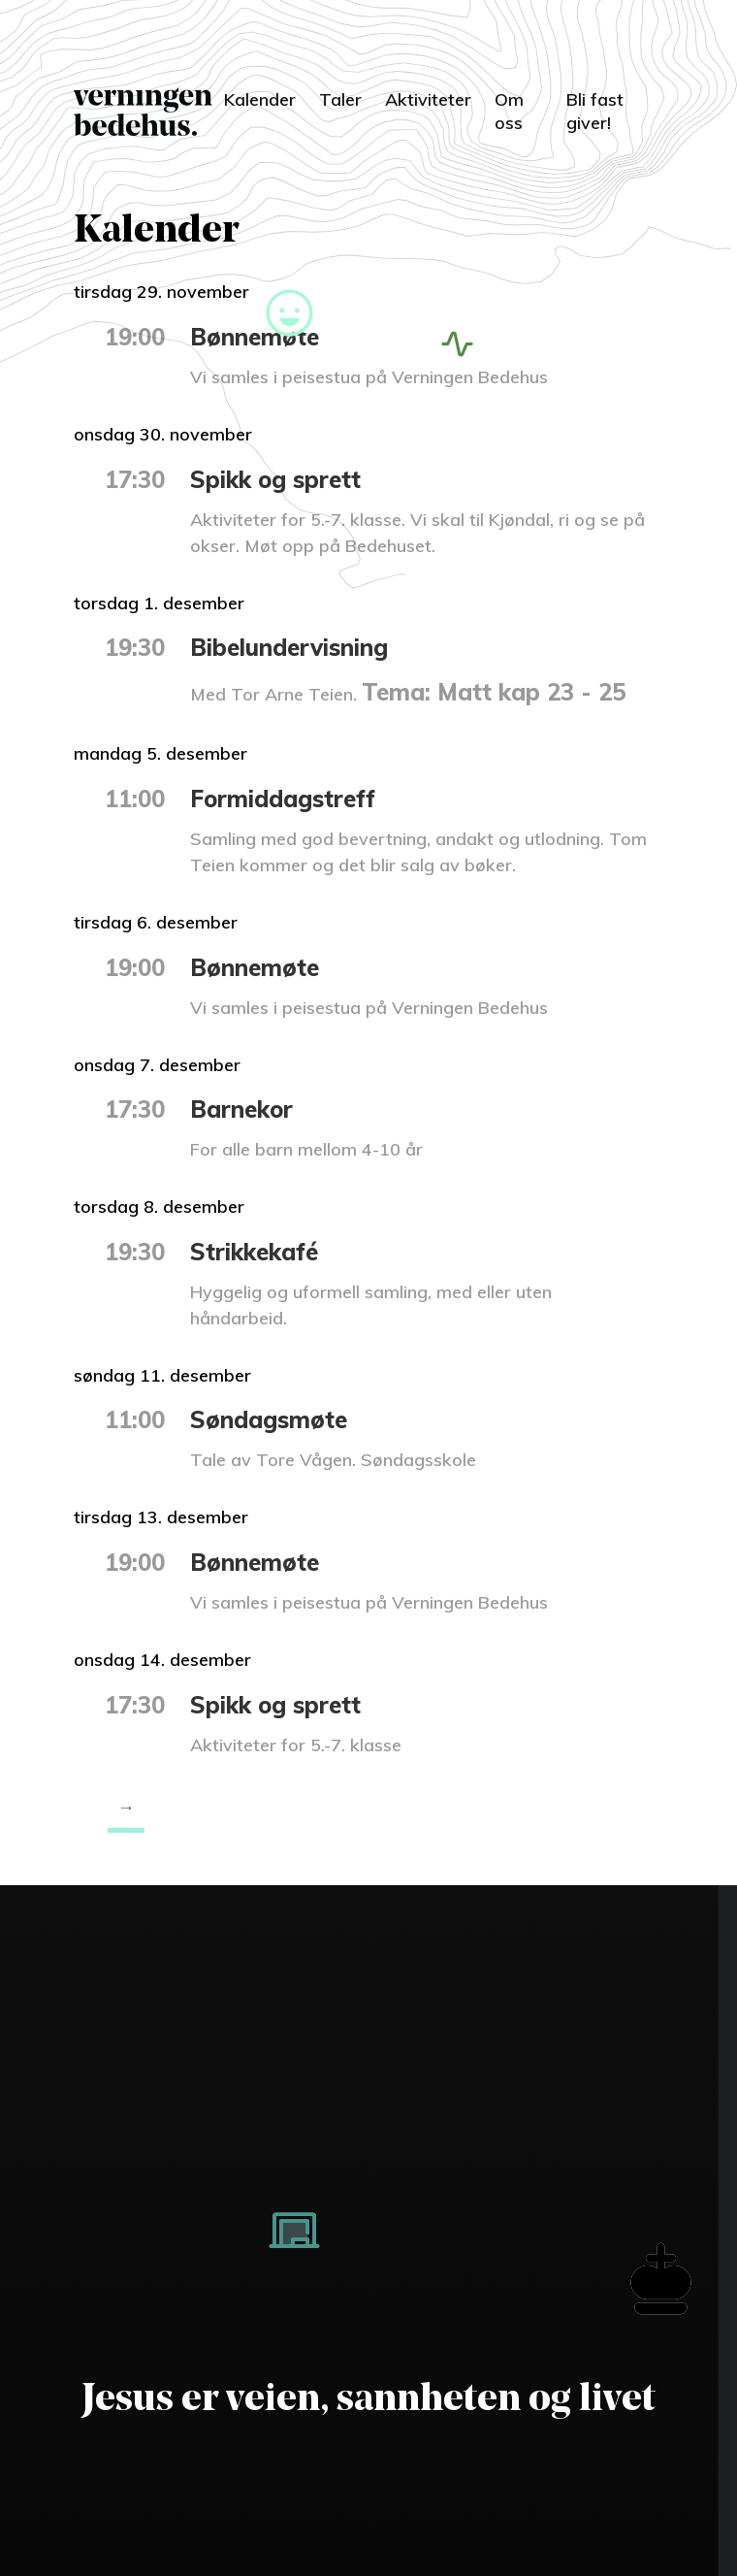 This screenshot has width=737, height=2576. Describe the element at coordinates (660, 2280) in the screenshot. I see `chess king piece indicator` at that location.